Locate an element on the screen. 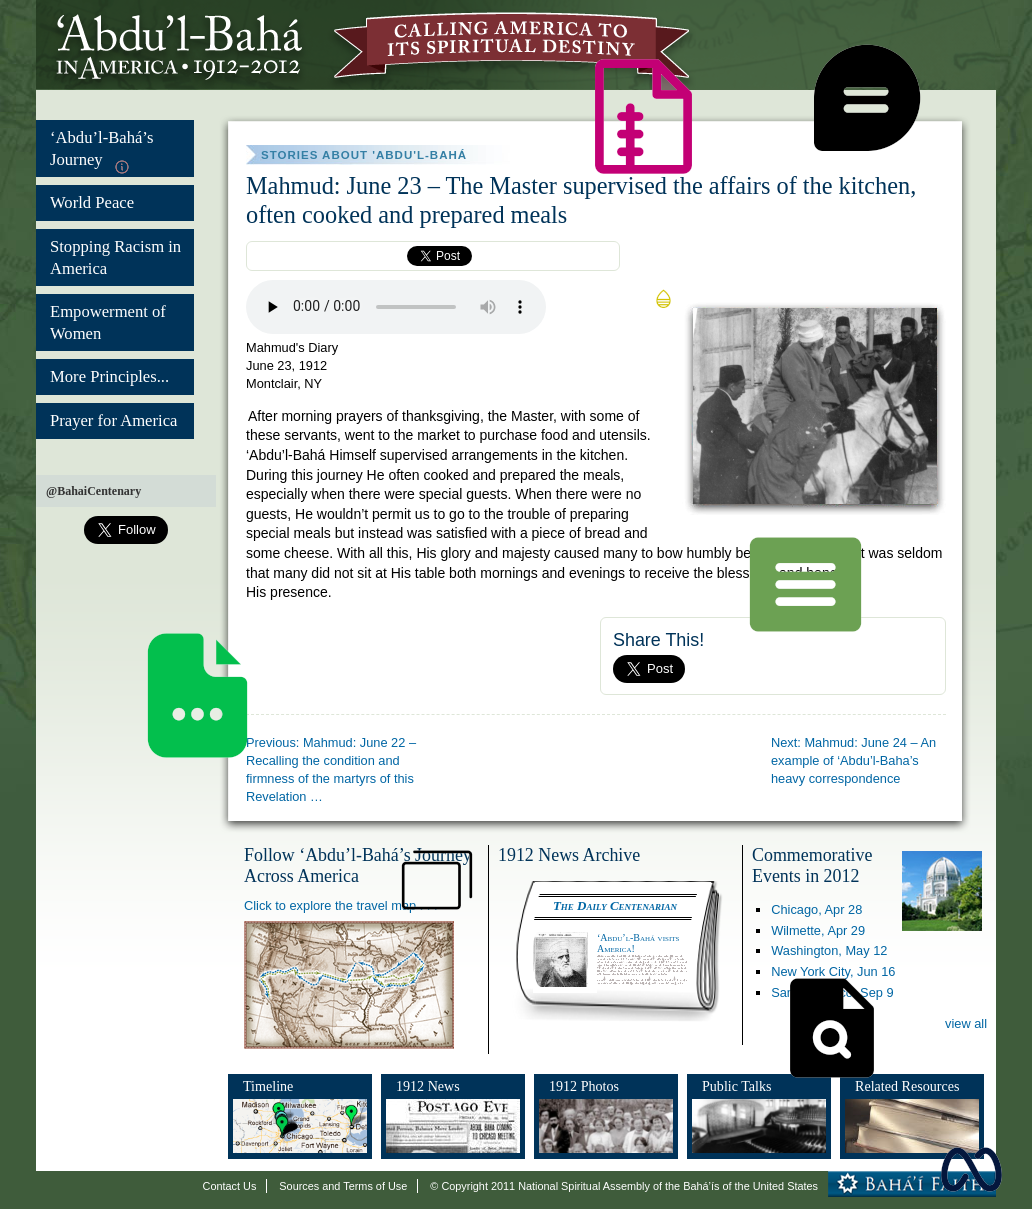  view more information or details is located at coordinates (122, 167).